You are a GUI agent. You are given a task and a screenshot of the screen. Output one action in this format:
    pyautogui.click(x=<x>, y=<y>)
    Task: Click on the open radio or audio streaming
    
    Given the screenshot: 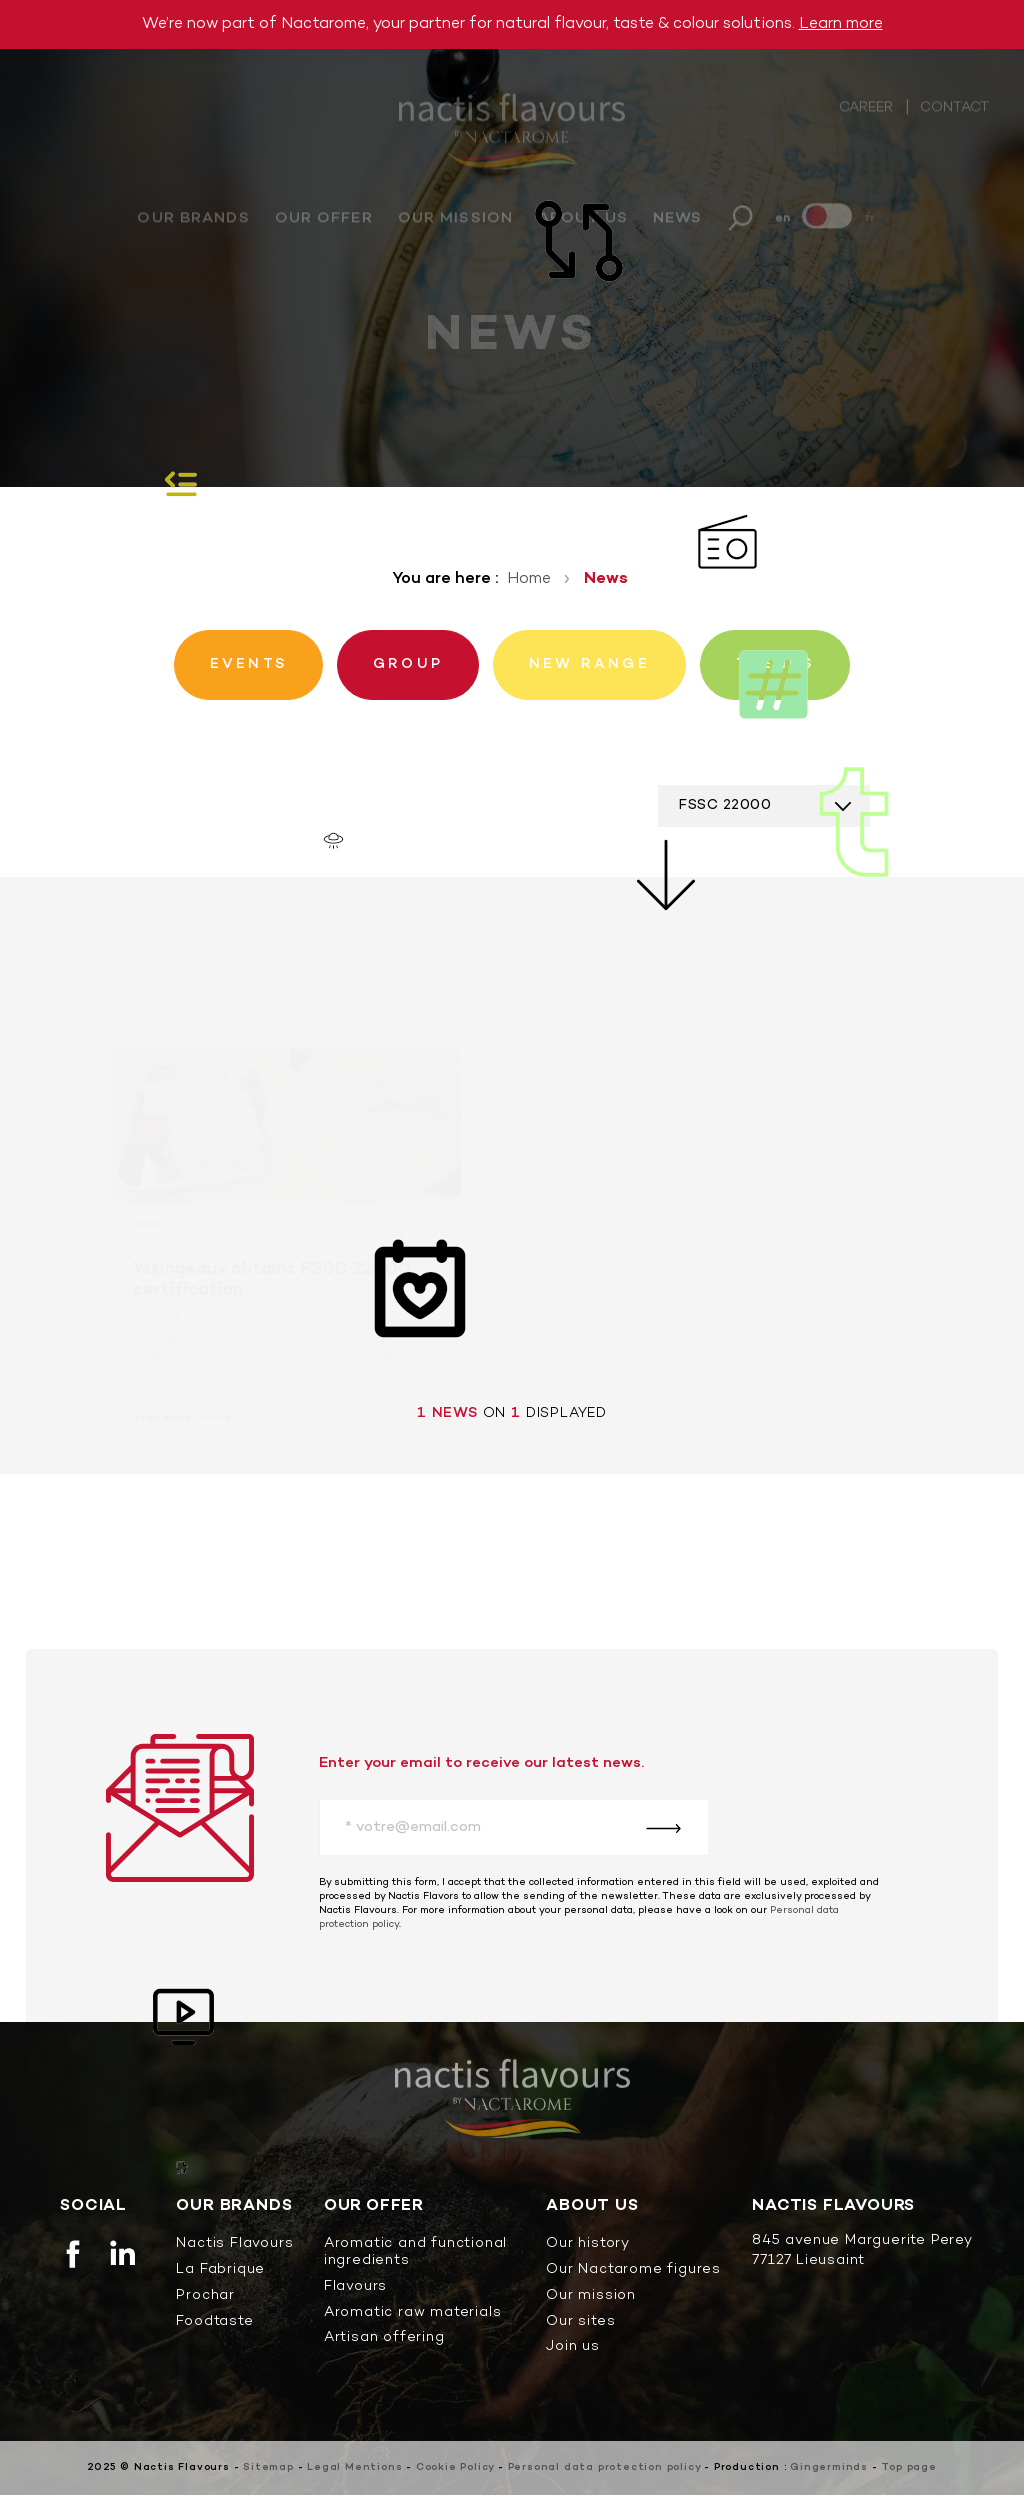 What is the action you would take?
    pyautogui.click(x=727, y=546)
    